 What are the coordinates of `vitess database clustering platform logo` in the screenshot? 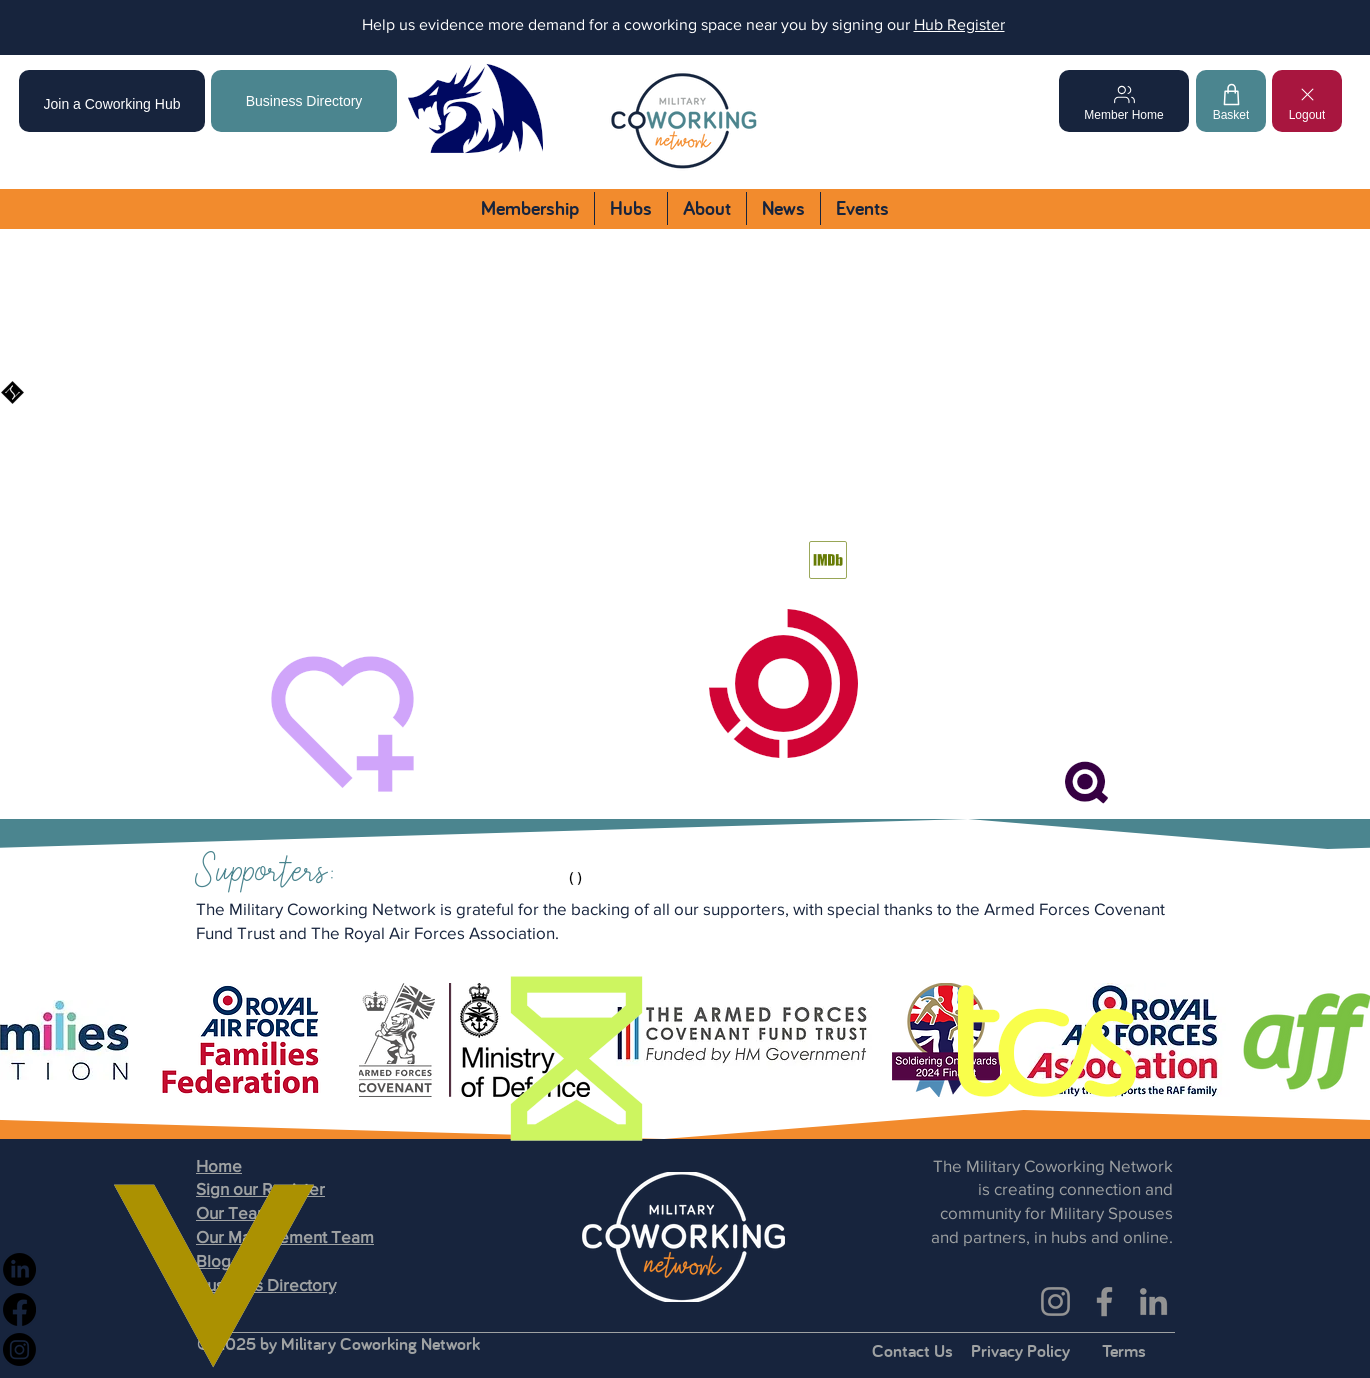 It's located at (214, 1276).